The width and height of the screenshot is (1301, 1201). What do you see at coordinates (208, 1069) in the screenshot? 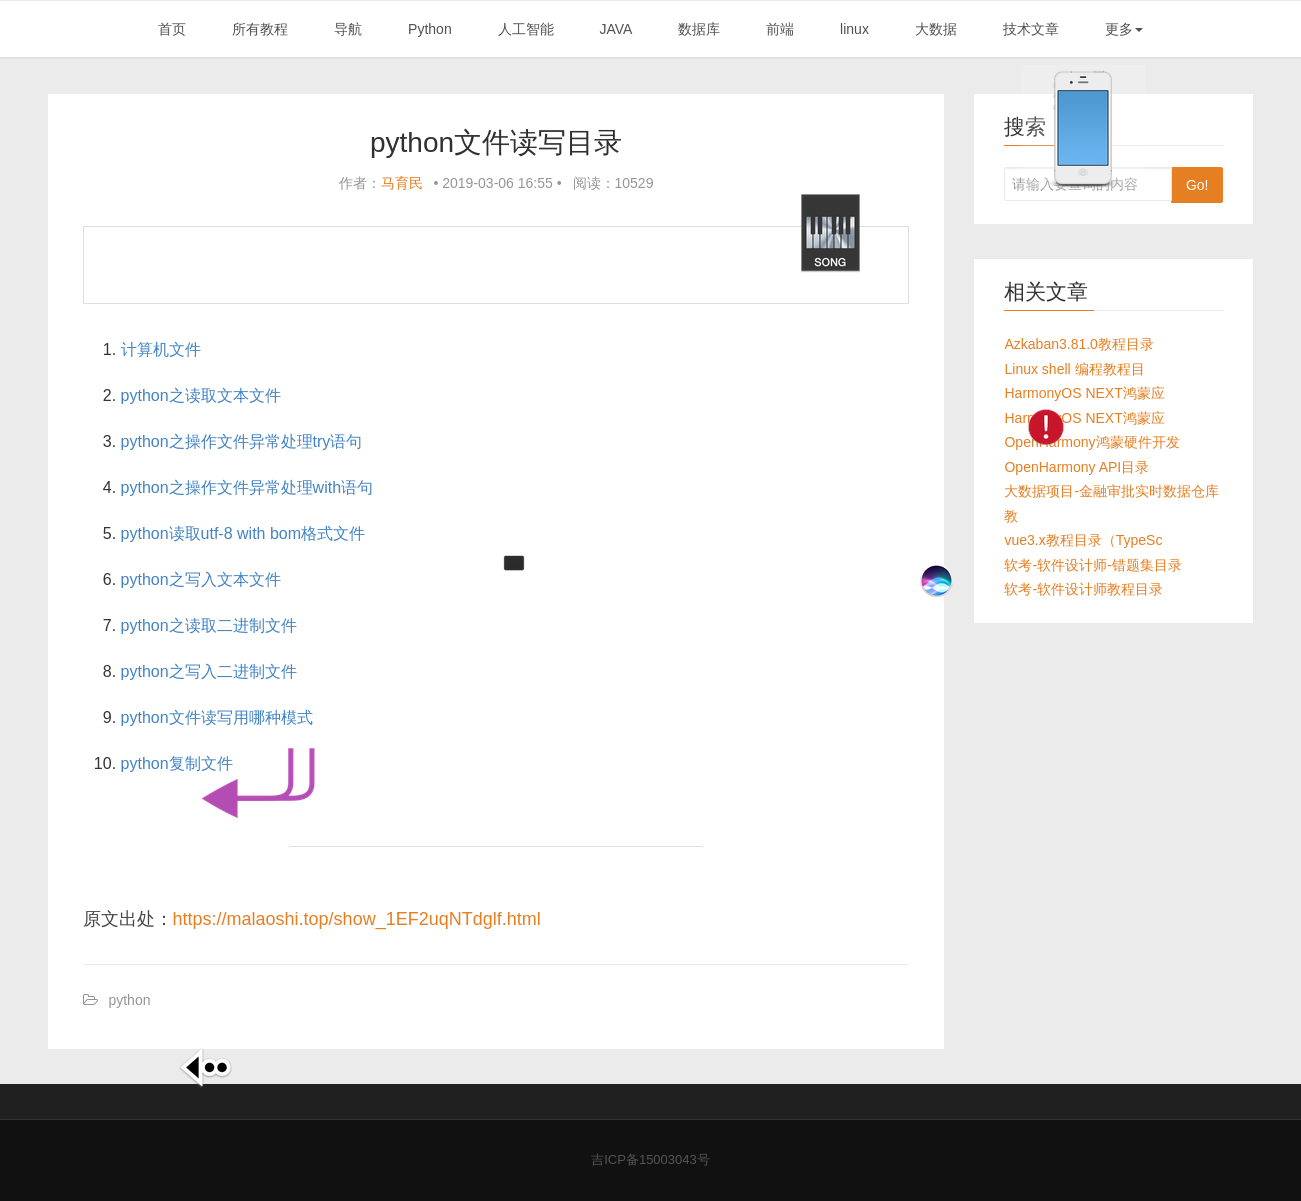
I see `go back to previous screen` at bounding box center [208, 1069].